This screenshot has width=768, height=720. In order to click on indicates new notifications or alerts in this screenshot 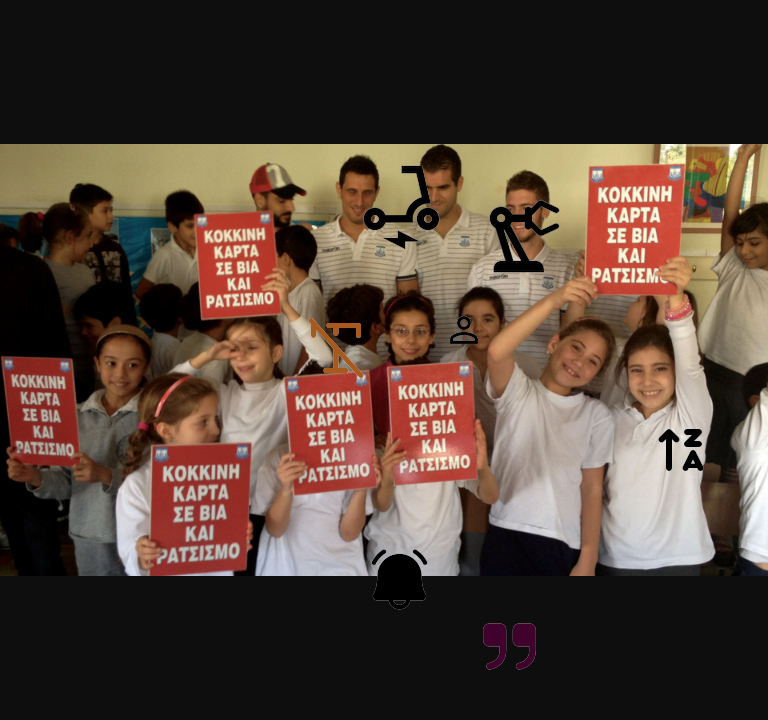, I will do `click(399, 580)`.